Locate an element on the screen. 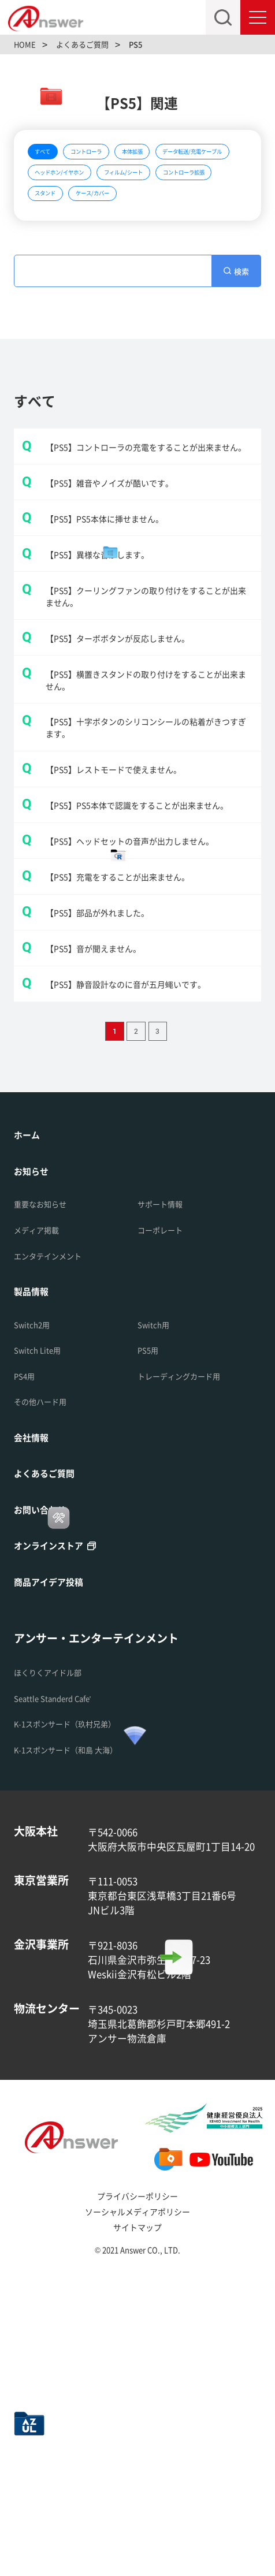 The width and height of the screenshot is (275, 2576). open the azul folder is located at coordinates (29, 2424).